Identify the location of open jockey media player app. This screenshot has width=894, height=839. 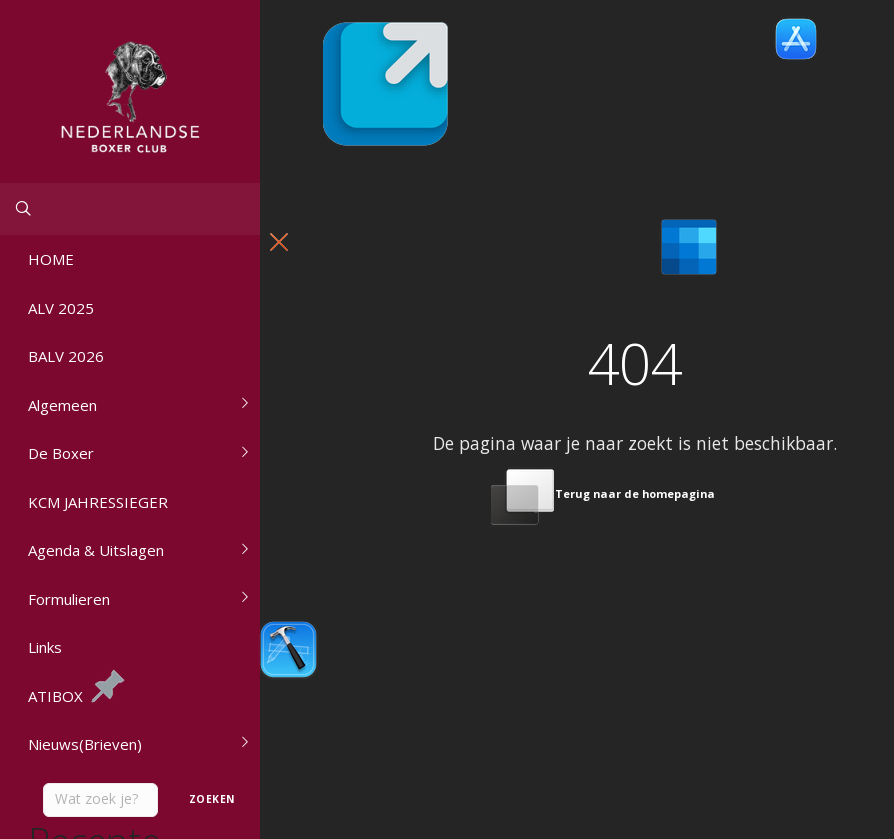
(288, 649).